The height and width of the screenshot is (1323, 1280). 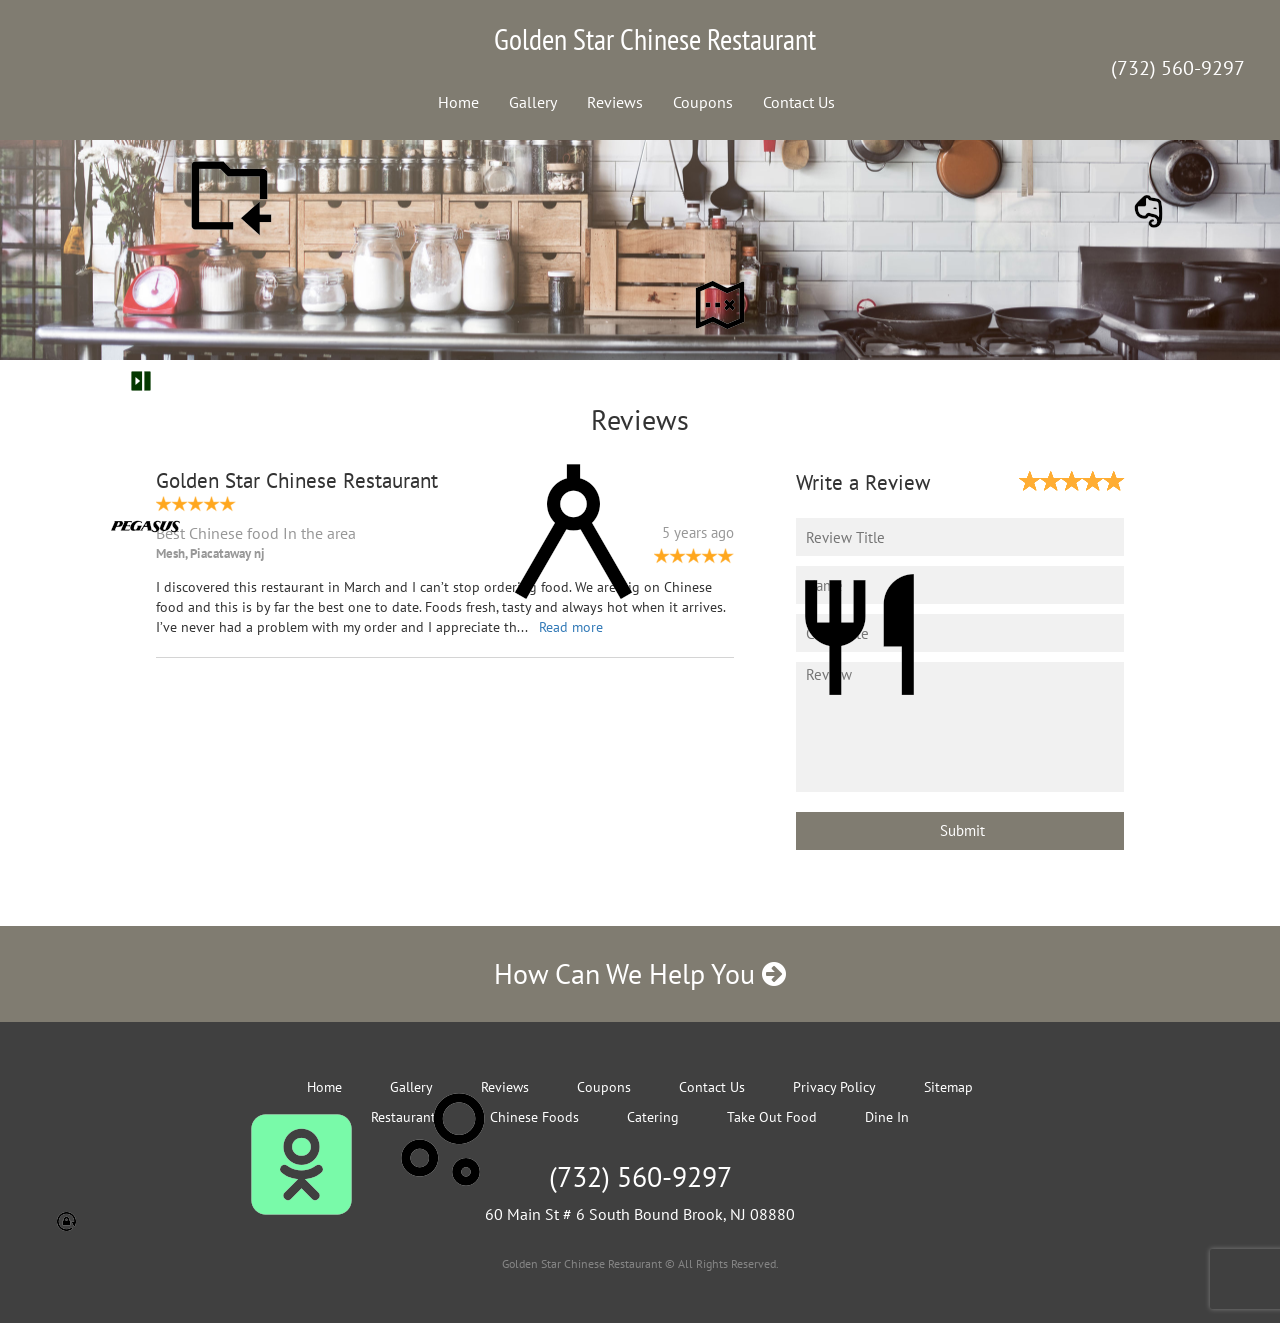 What do you see at coordinates (1148, 210) in the screenshot?
I see `open Evernote app` at bounding box center [1148, 210].